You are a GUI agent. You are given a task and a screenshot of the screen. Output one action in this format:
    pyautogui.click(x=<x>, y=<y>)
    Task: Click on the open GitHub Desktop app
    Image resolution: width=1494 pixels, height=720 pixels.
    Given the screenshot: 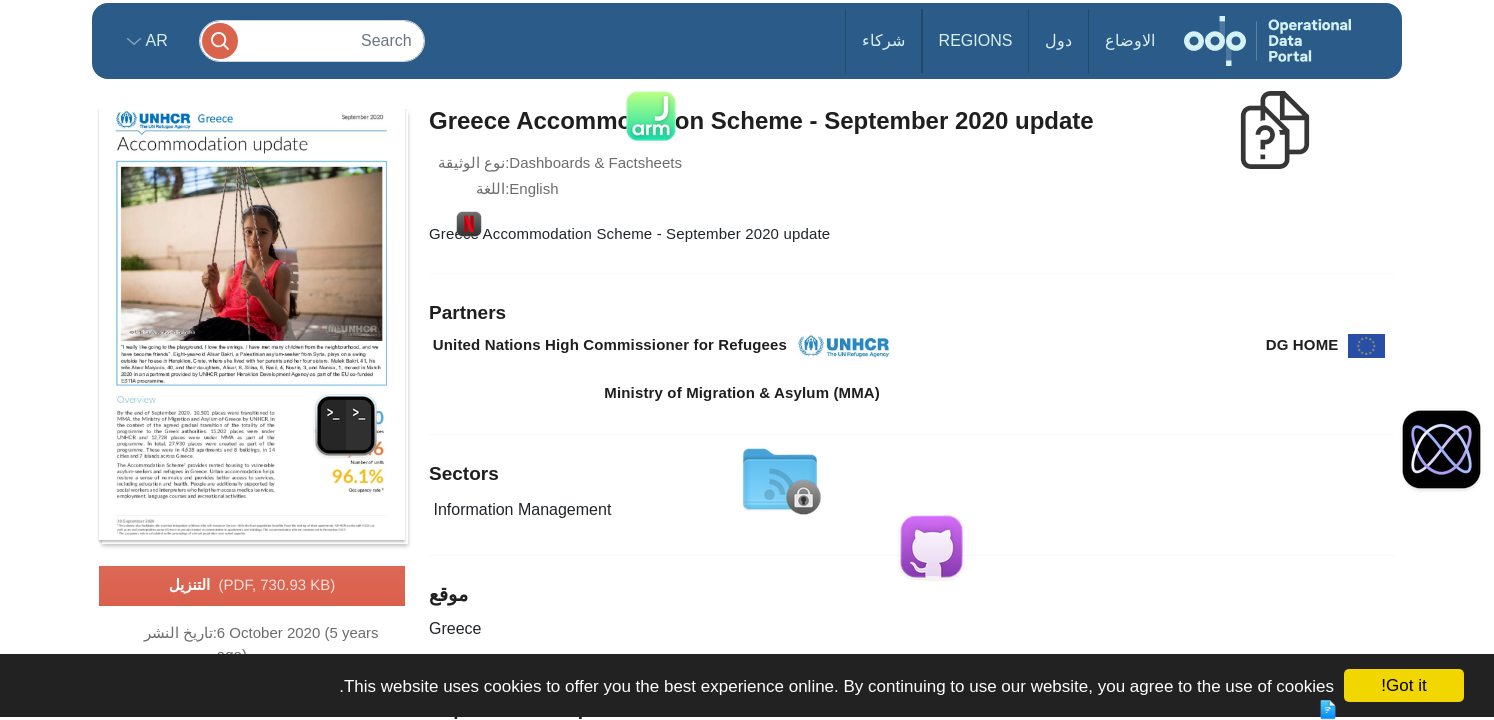 What is the action you would take?
    pyautogui.click(x=931, y=546)
    